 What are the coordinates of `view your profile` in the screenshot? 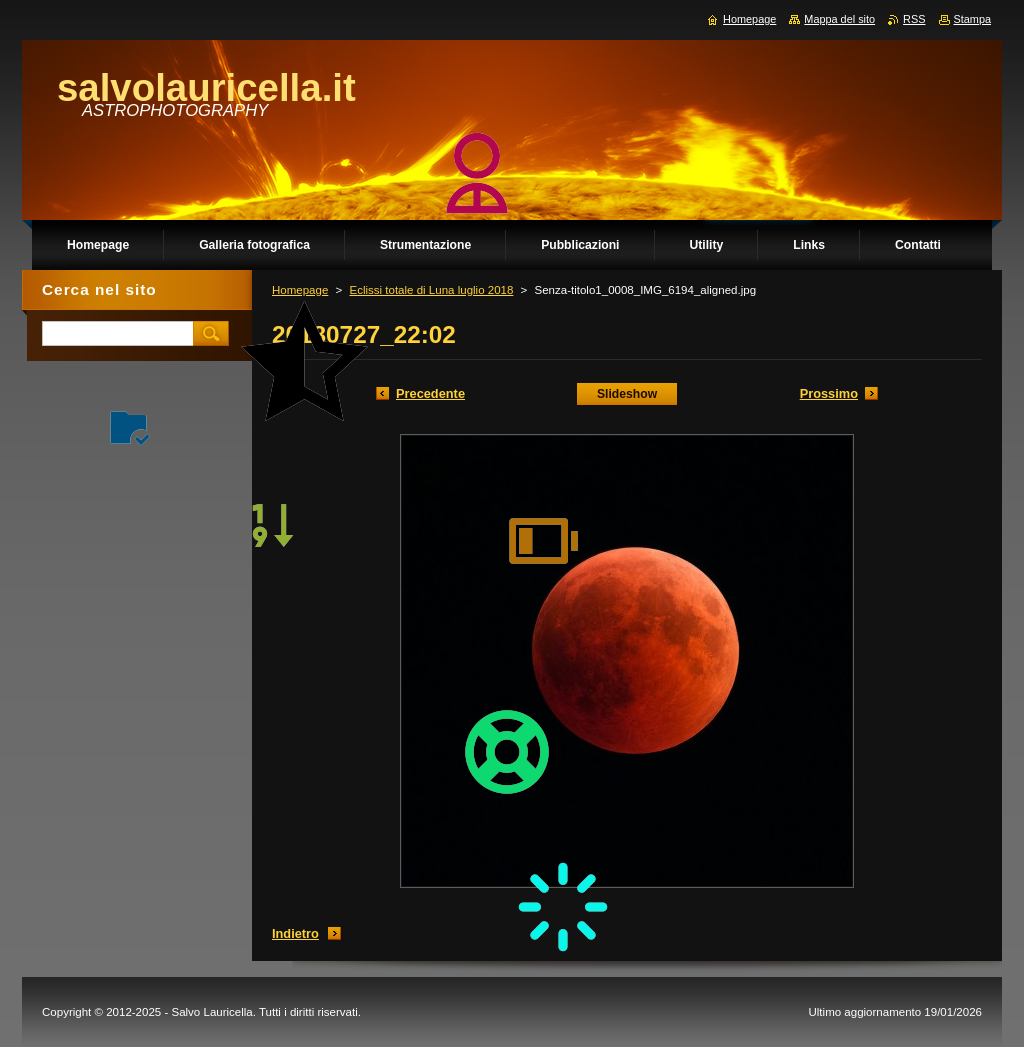 It's located at (477, 175).